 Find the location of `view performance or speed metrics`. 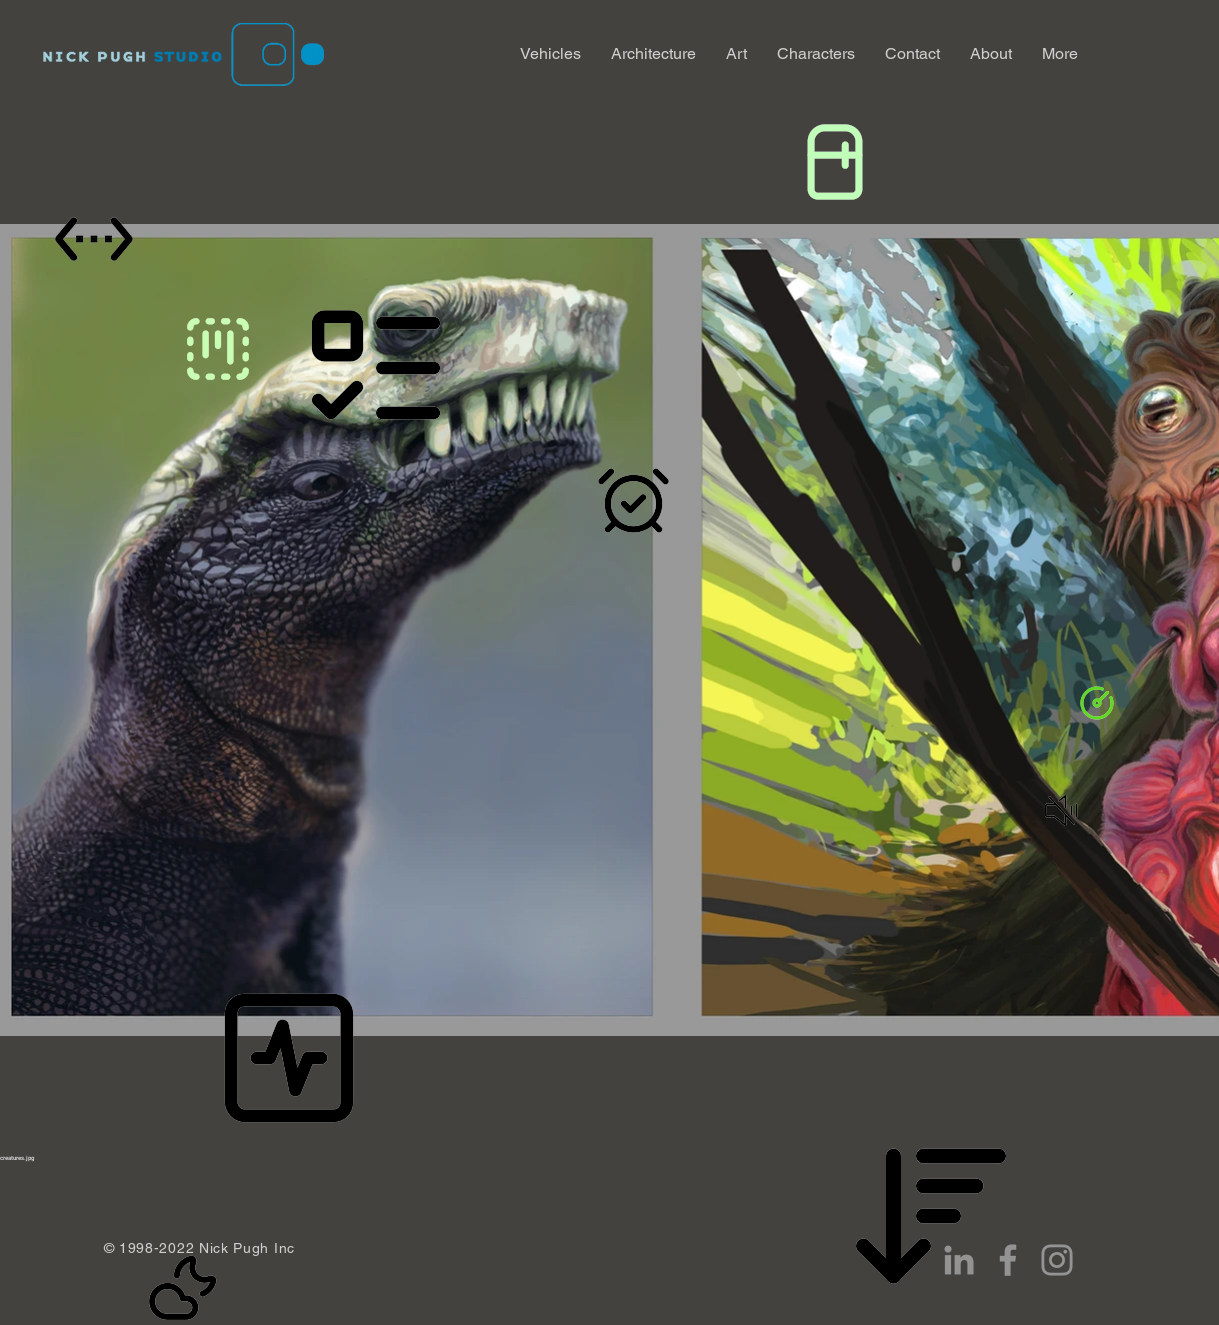

view performance or speed metrics is located at coordinates (1097, 703).